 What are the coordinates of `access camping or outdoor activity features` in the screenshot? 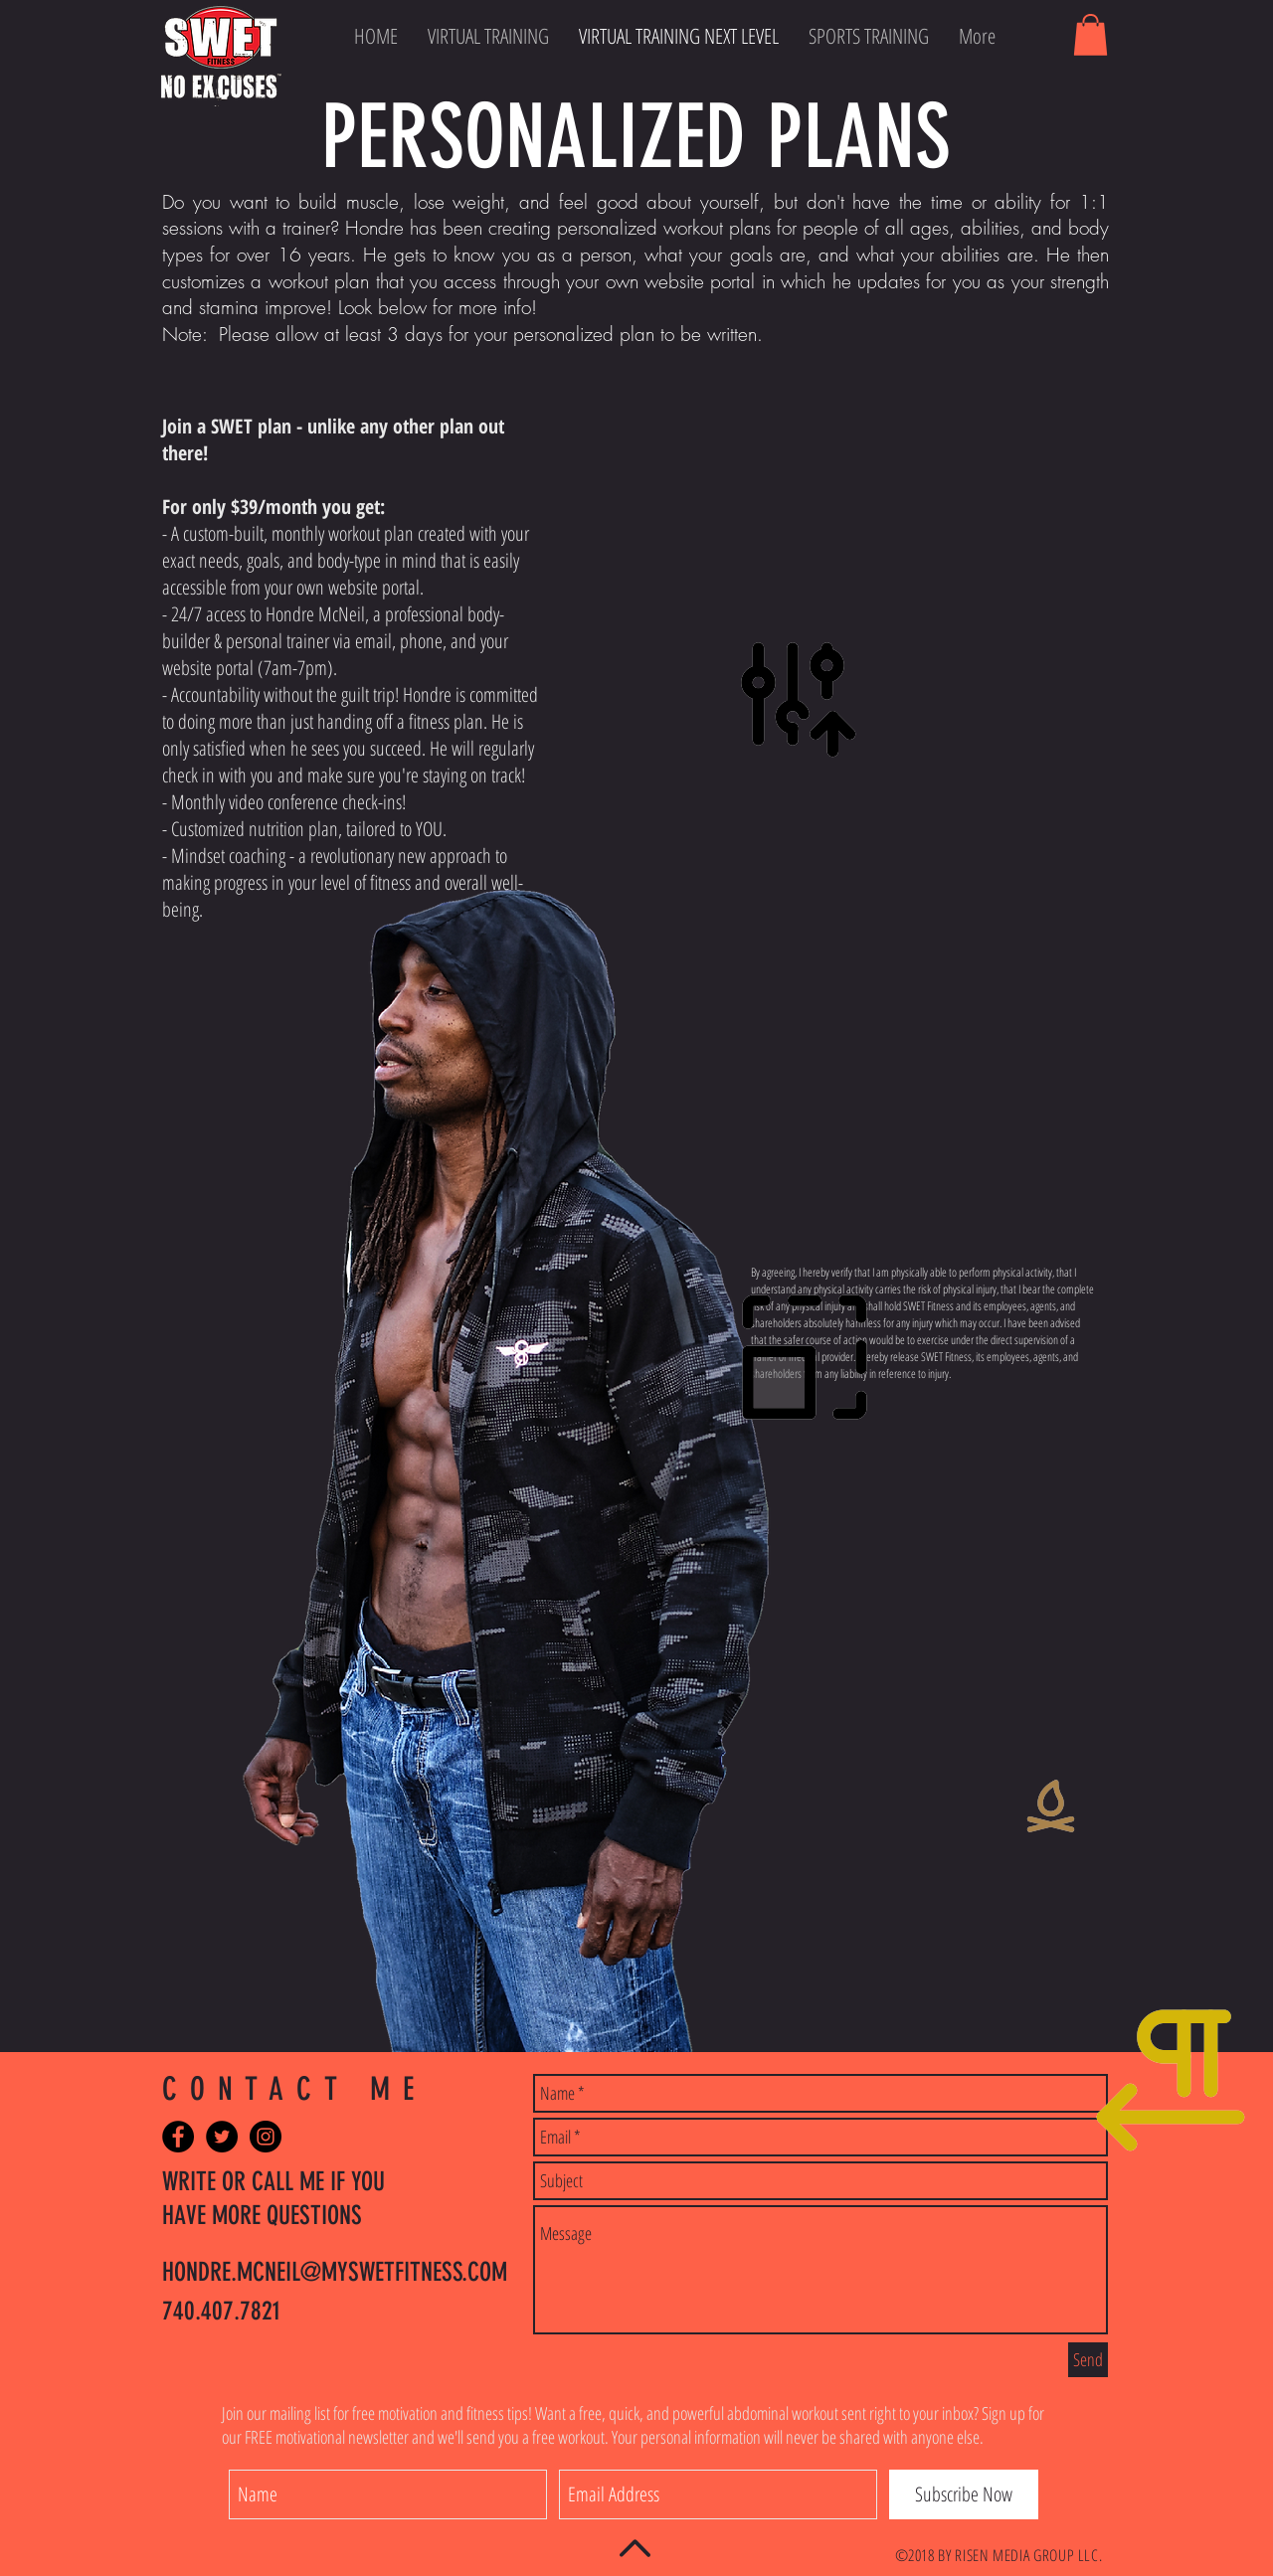 It's located at (1050, 1805).